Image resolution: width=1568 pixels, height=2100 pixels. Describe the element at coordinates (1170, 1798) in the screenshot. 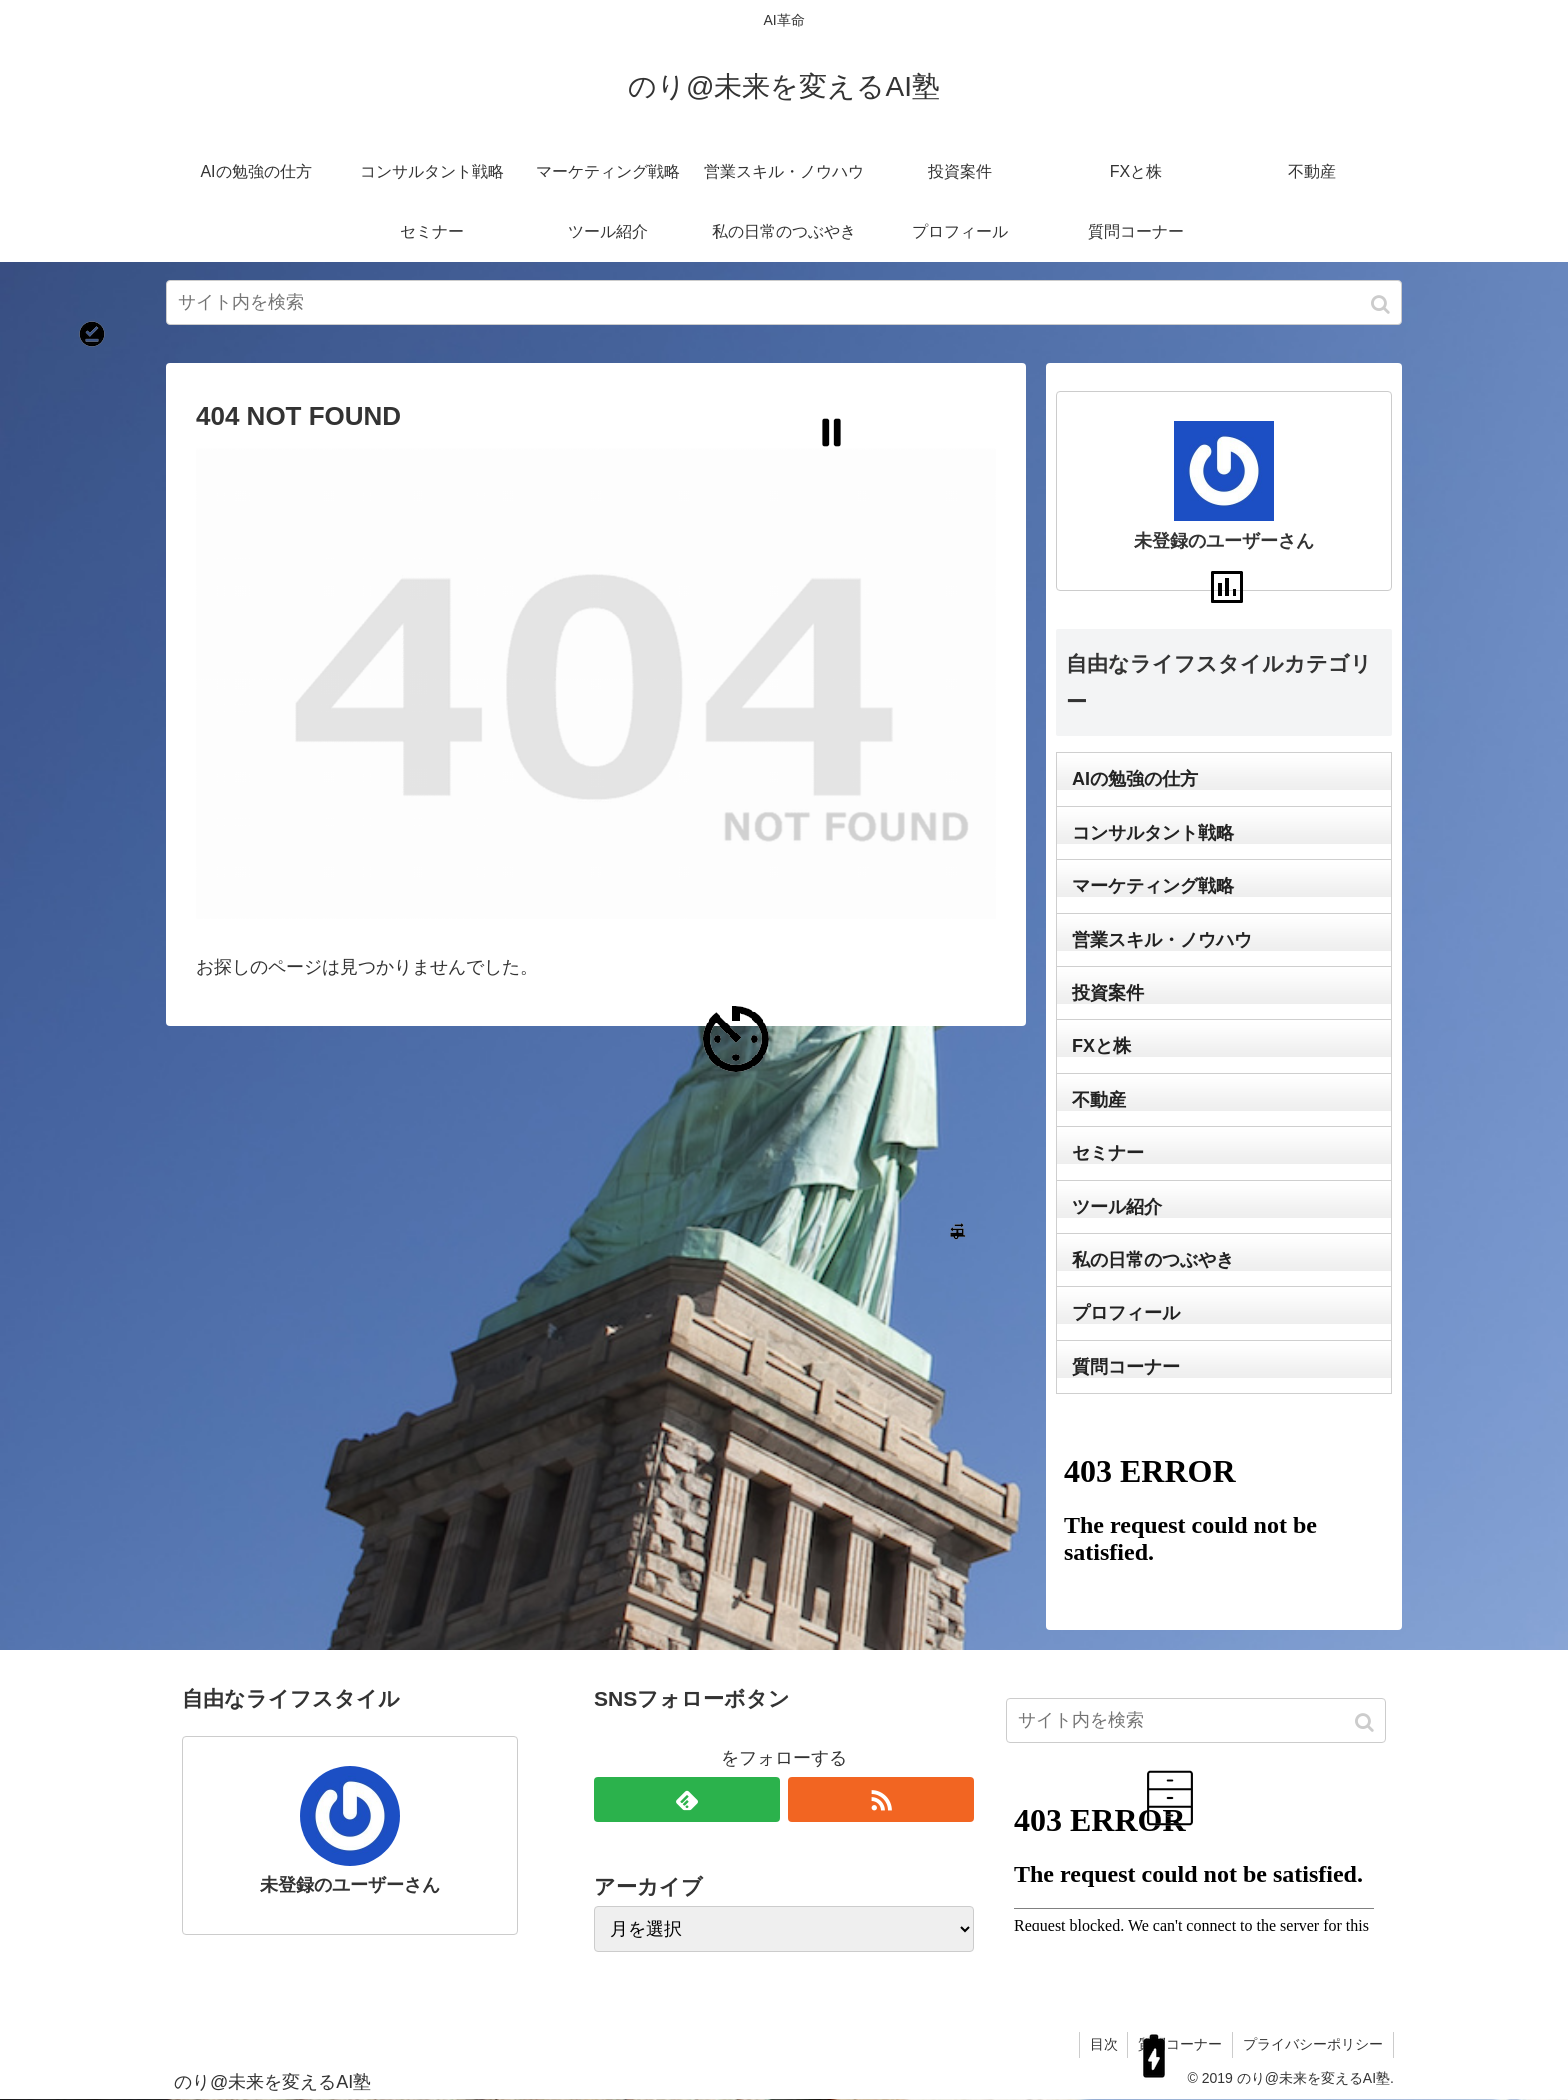

I see `browse furniture or home decor items` at that location.